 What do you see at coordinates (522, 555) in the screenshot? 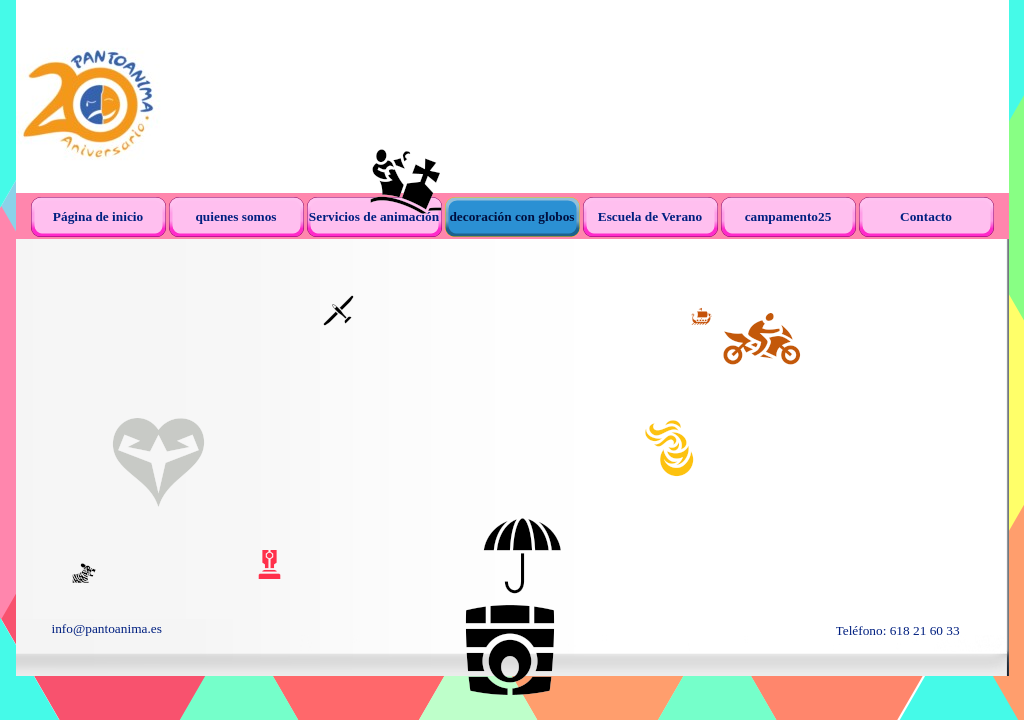
I see `view weather forecast or rain conditions` at bounding box center [522, 555].